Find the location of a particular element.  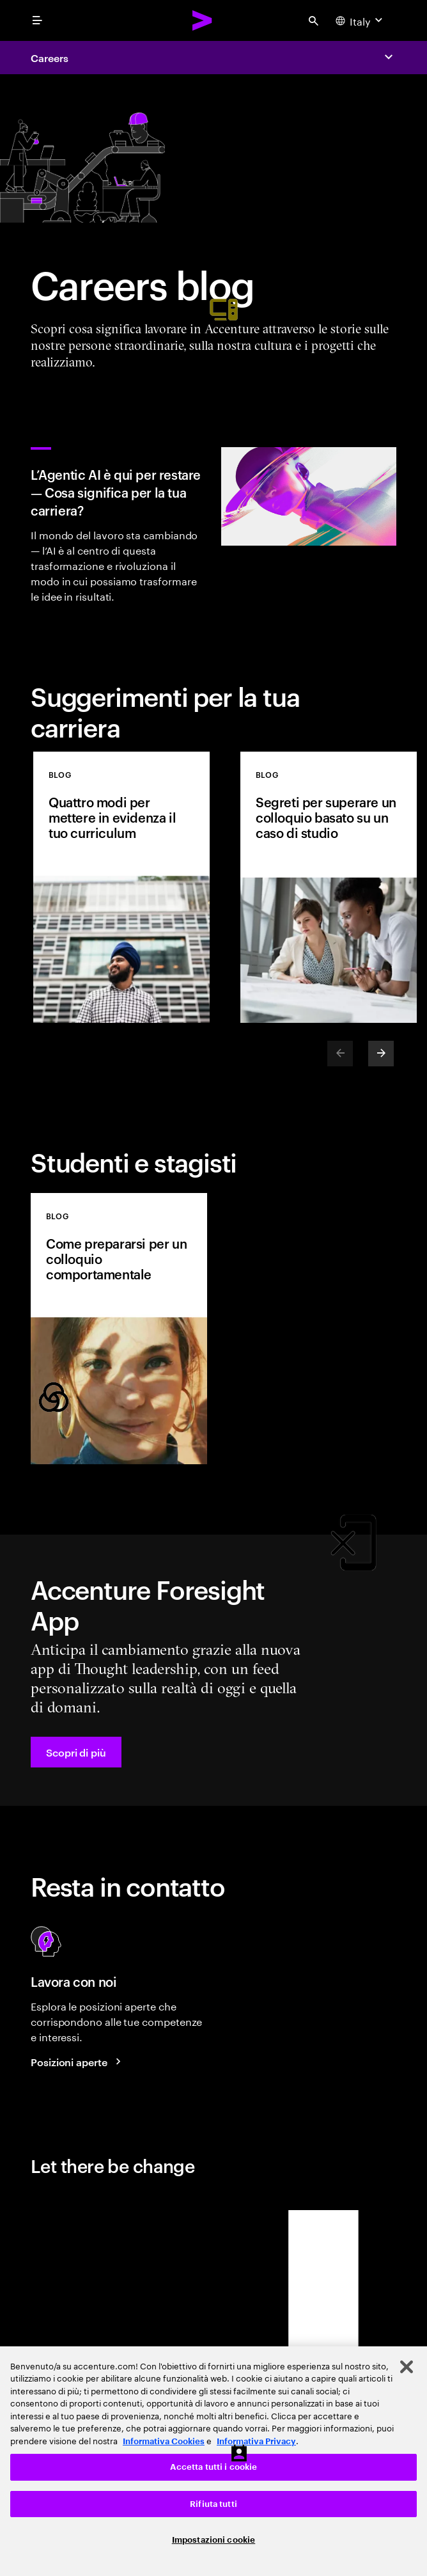

access your spaces or workspaces is located at coordinates (54, 1397).